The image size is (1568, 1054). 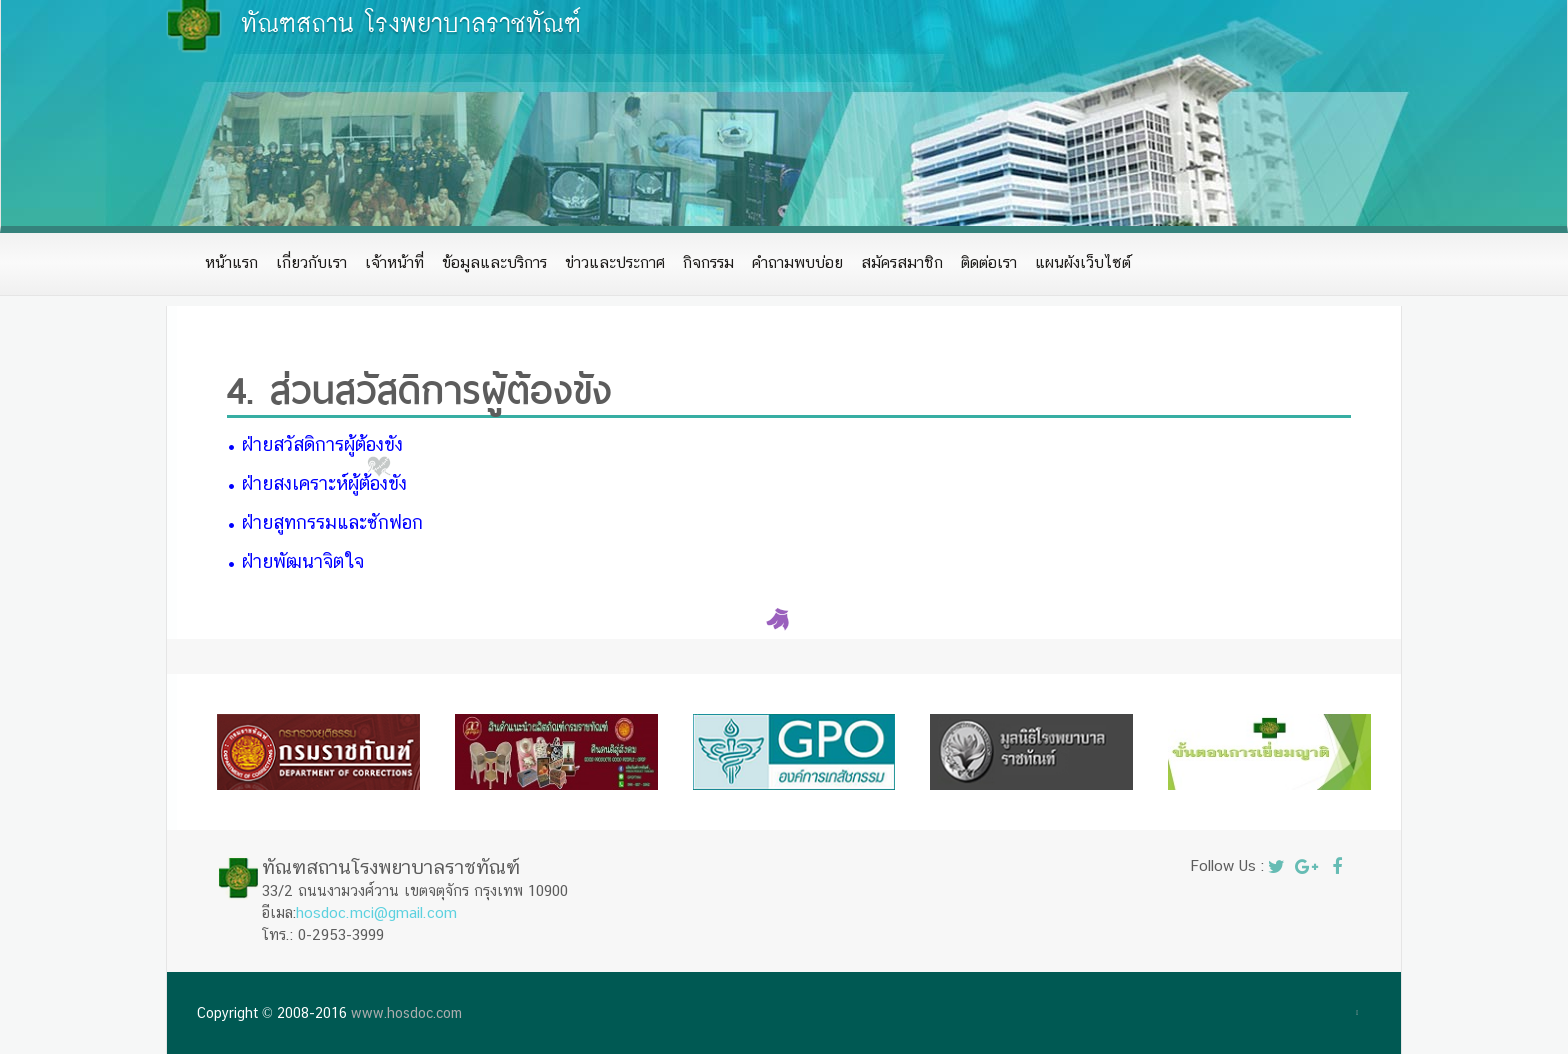 What do you see at coordinates (379, 467) in the screenshot?
I see `indicates health regeneration or healing status` at bounding box center [379, 467].